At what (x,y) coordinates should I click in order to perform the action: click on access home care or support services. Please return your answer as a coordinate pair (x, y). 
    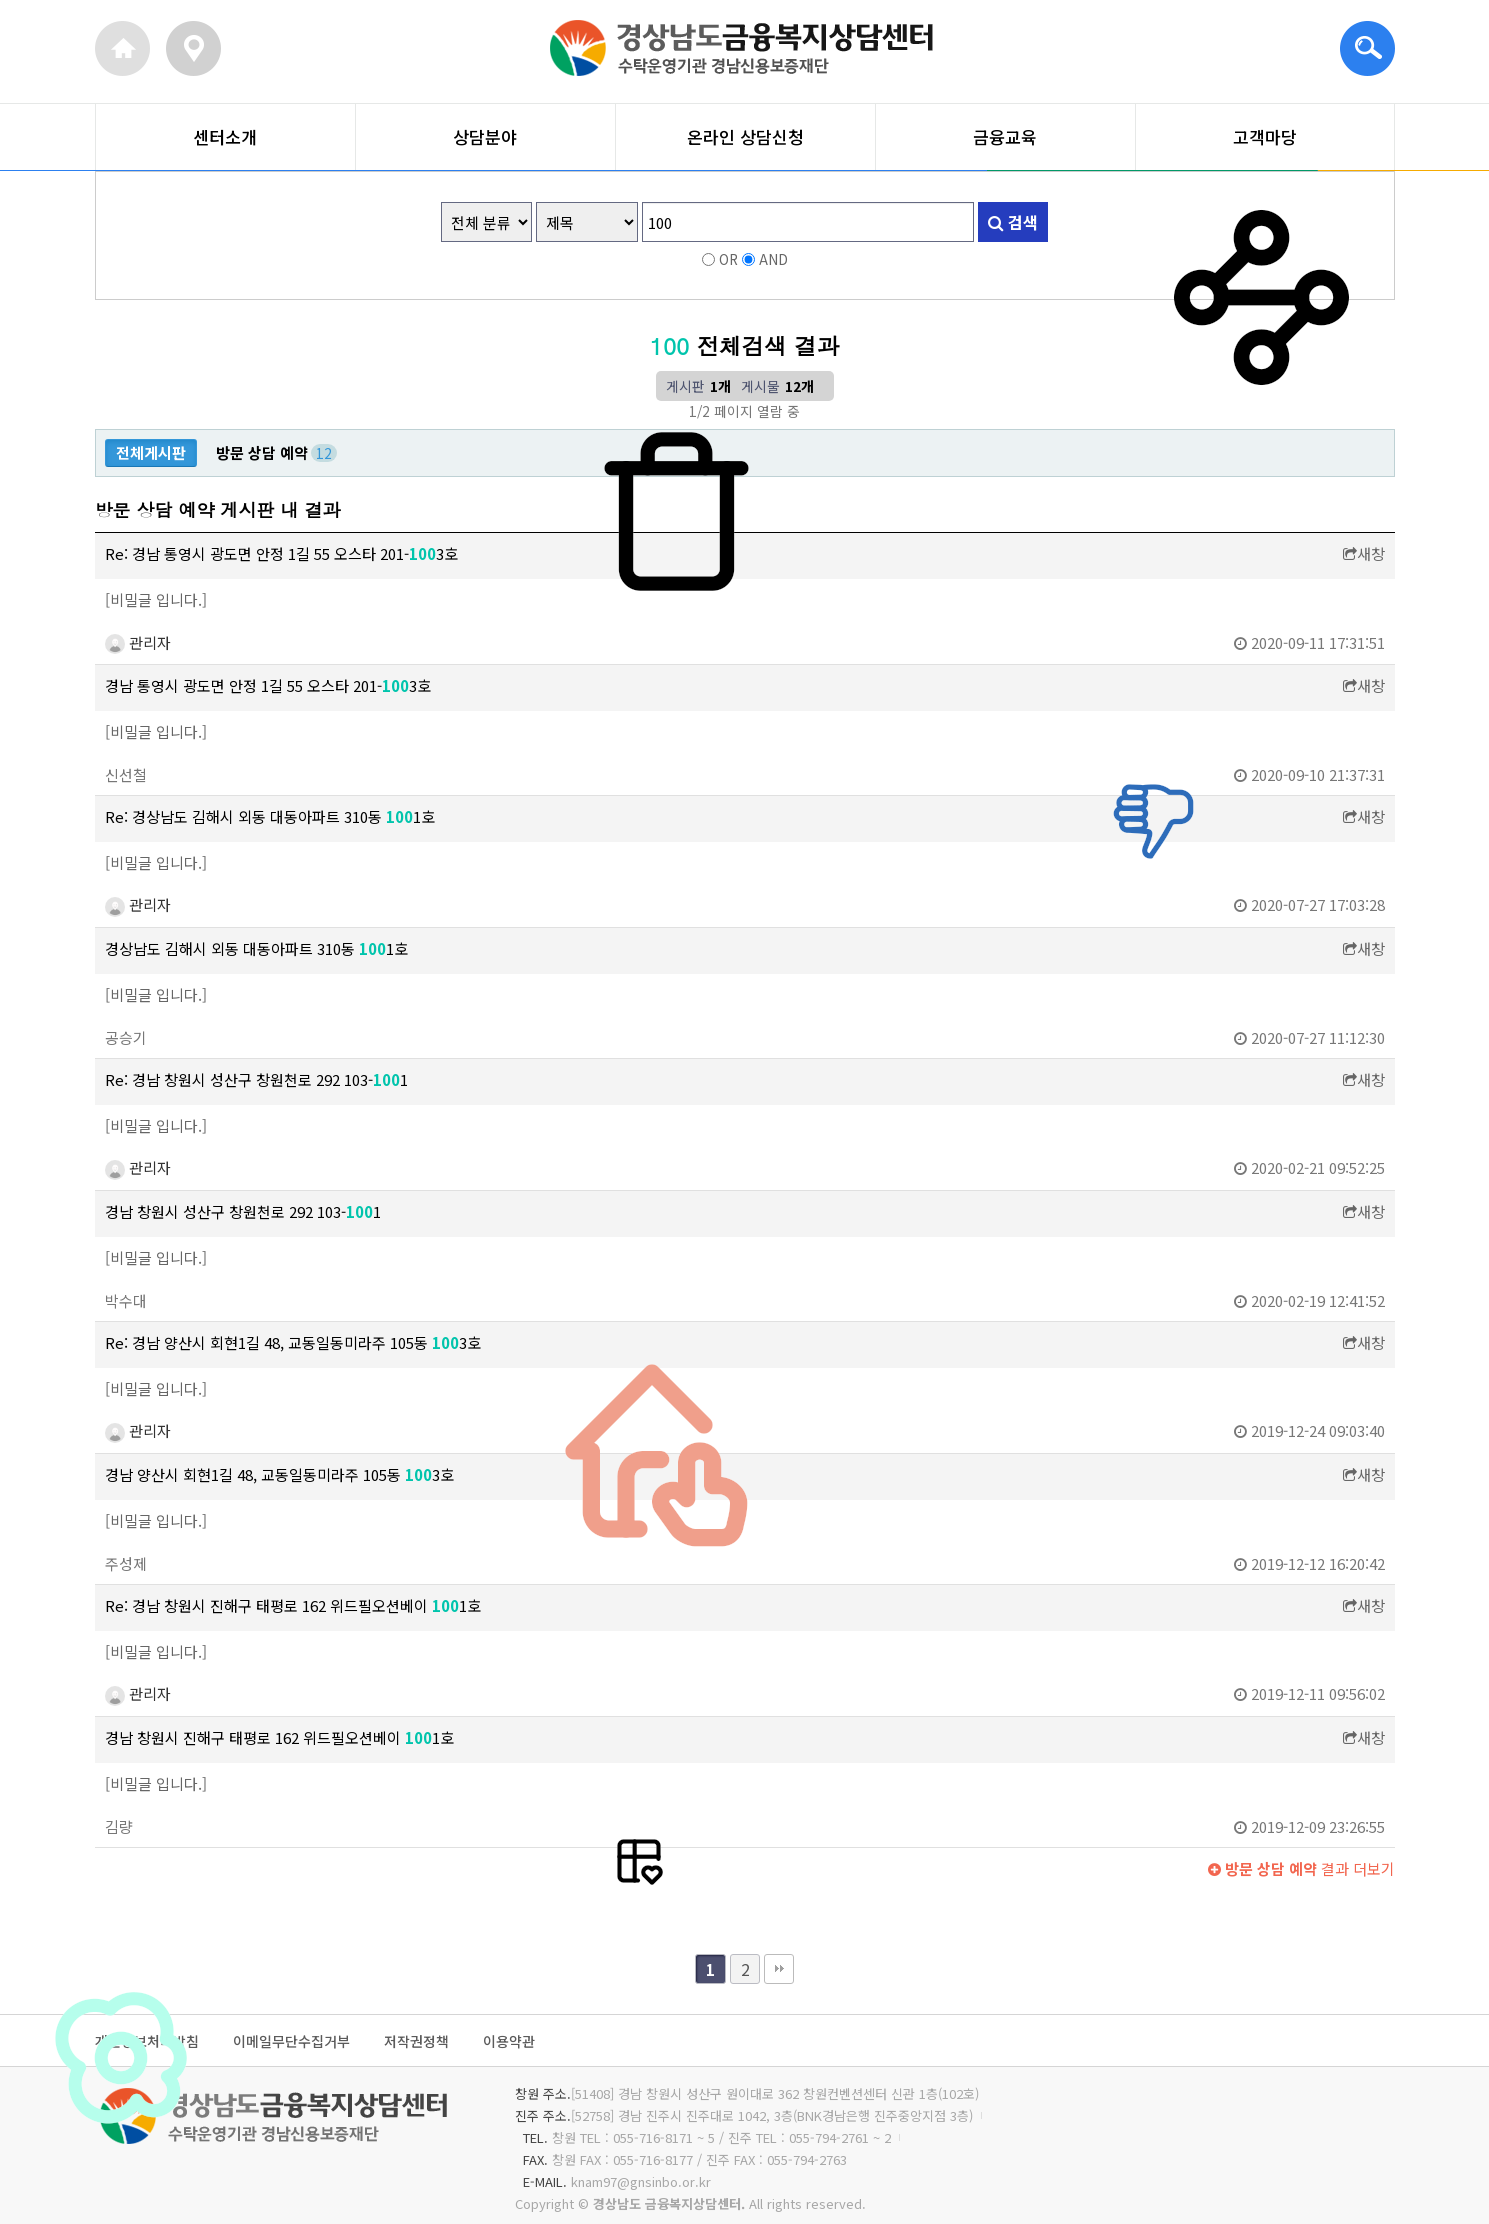
    Looking at the image, I should click on (652, 1451).